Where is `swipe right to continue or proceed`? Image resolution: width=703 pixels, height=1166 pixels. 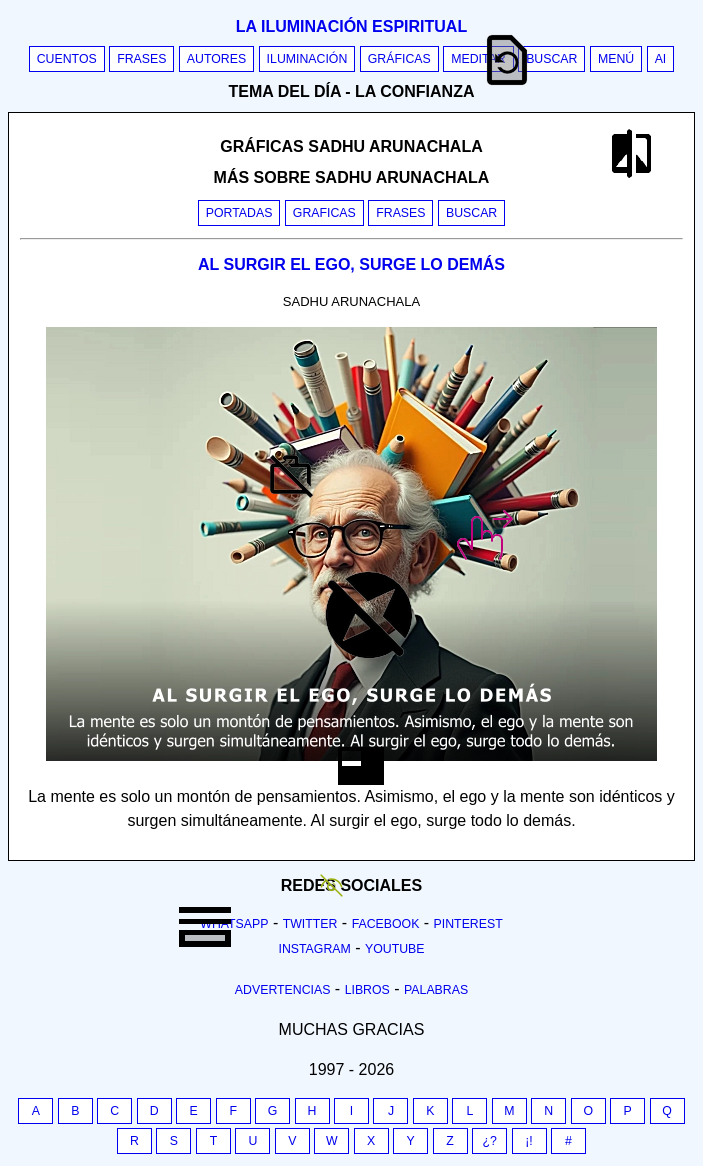
swipe right to continue or proceed is located at coordinates (482, 537).